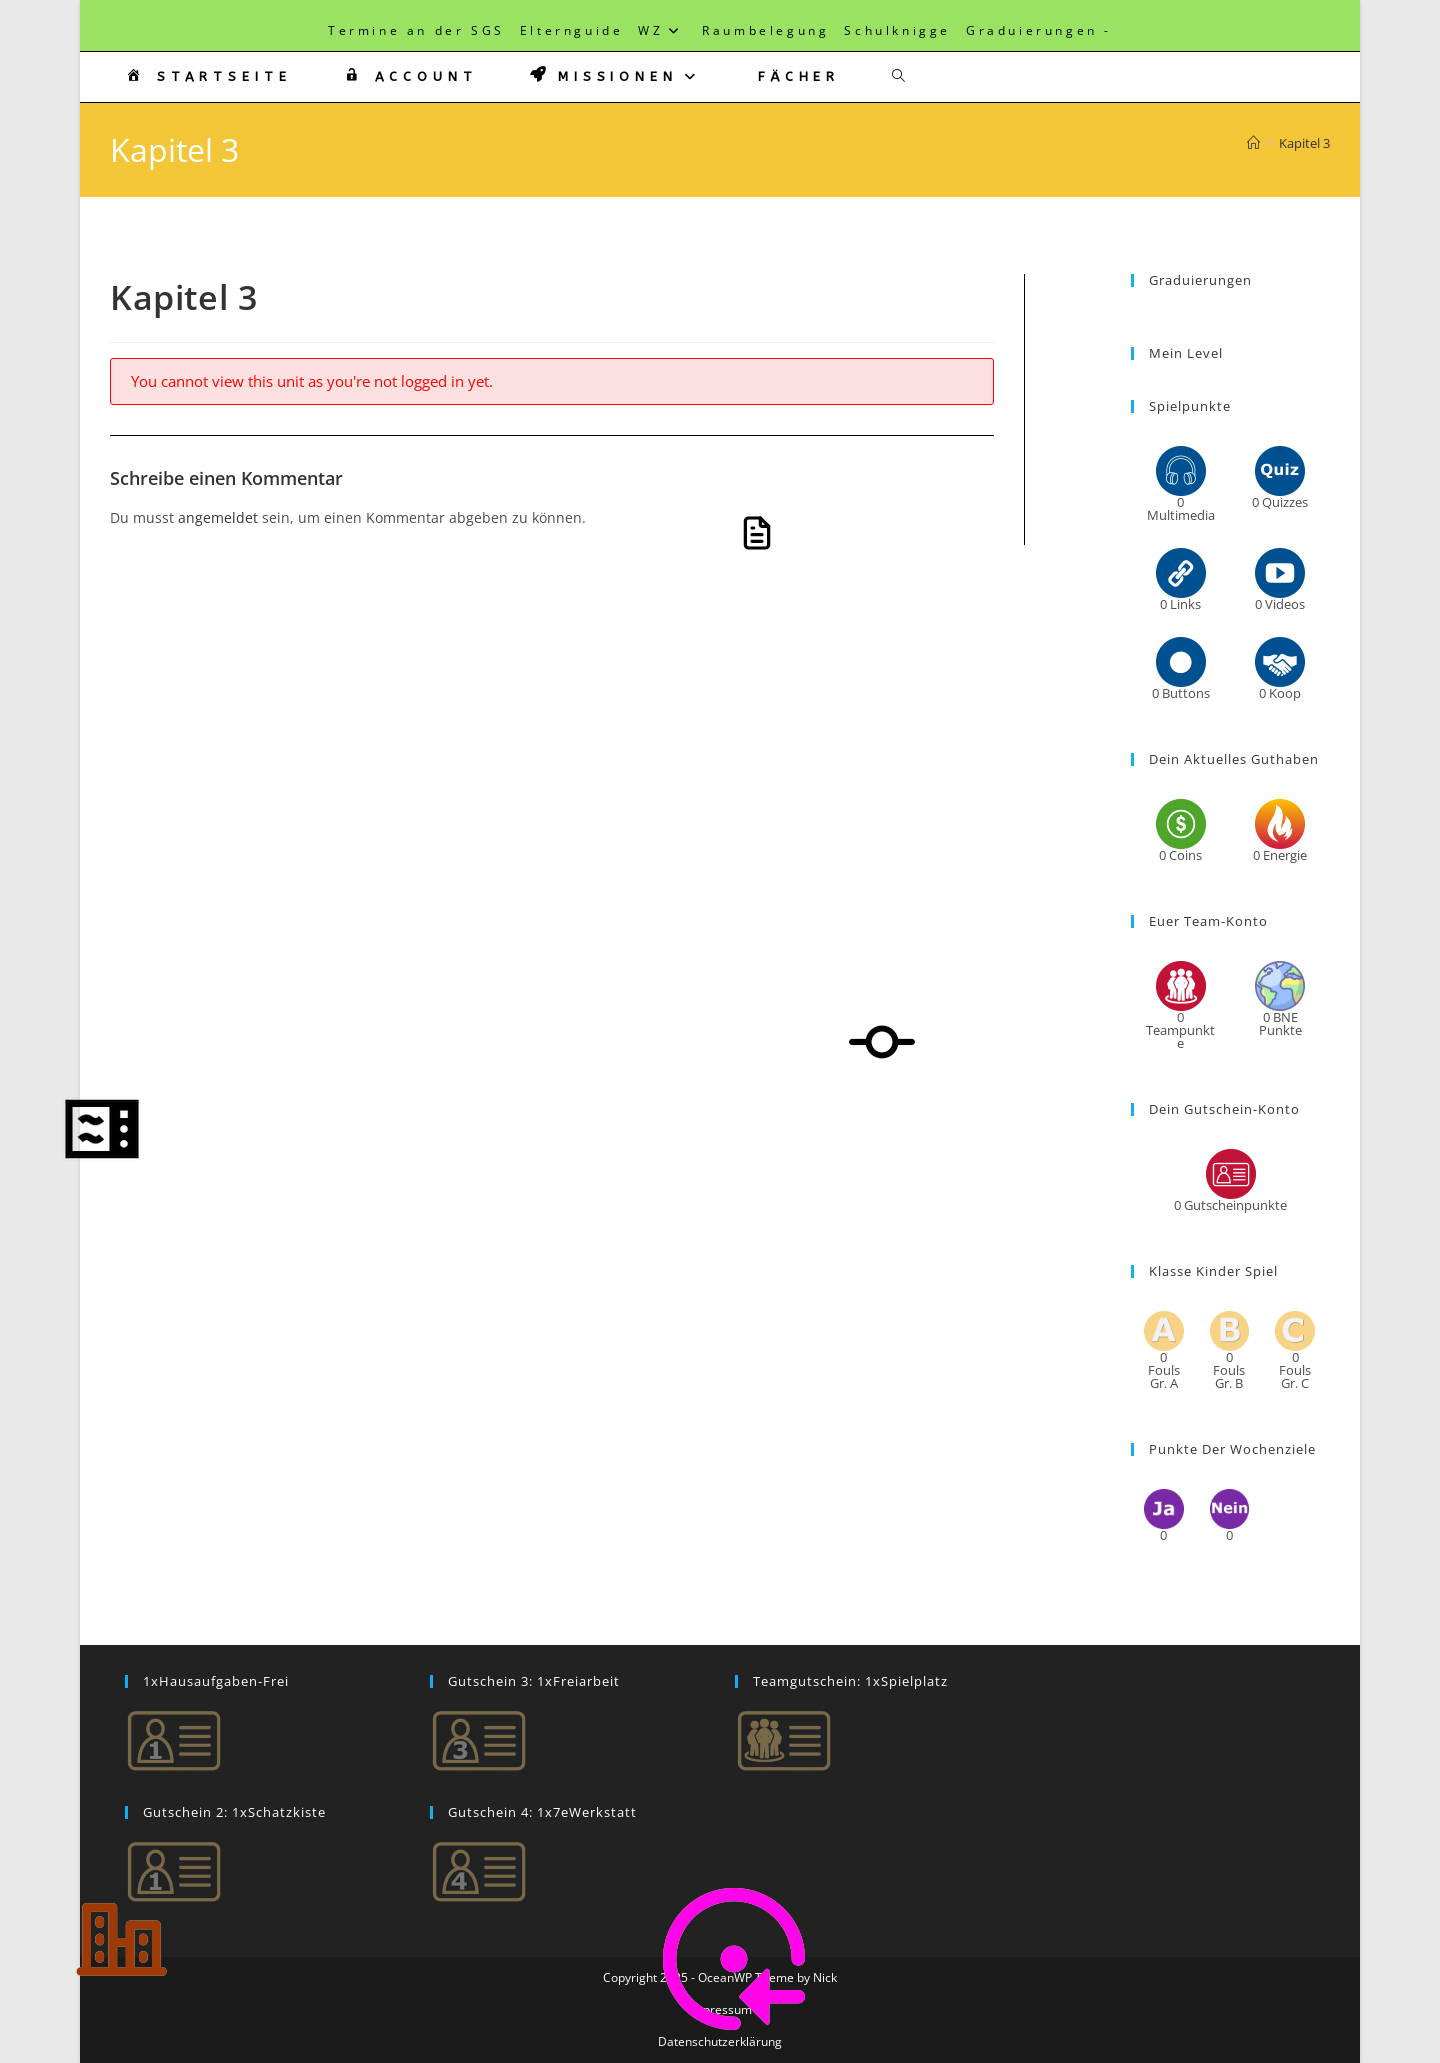  I want to click on view commit history, so click(882, 1043).